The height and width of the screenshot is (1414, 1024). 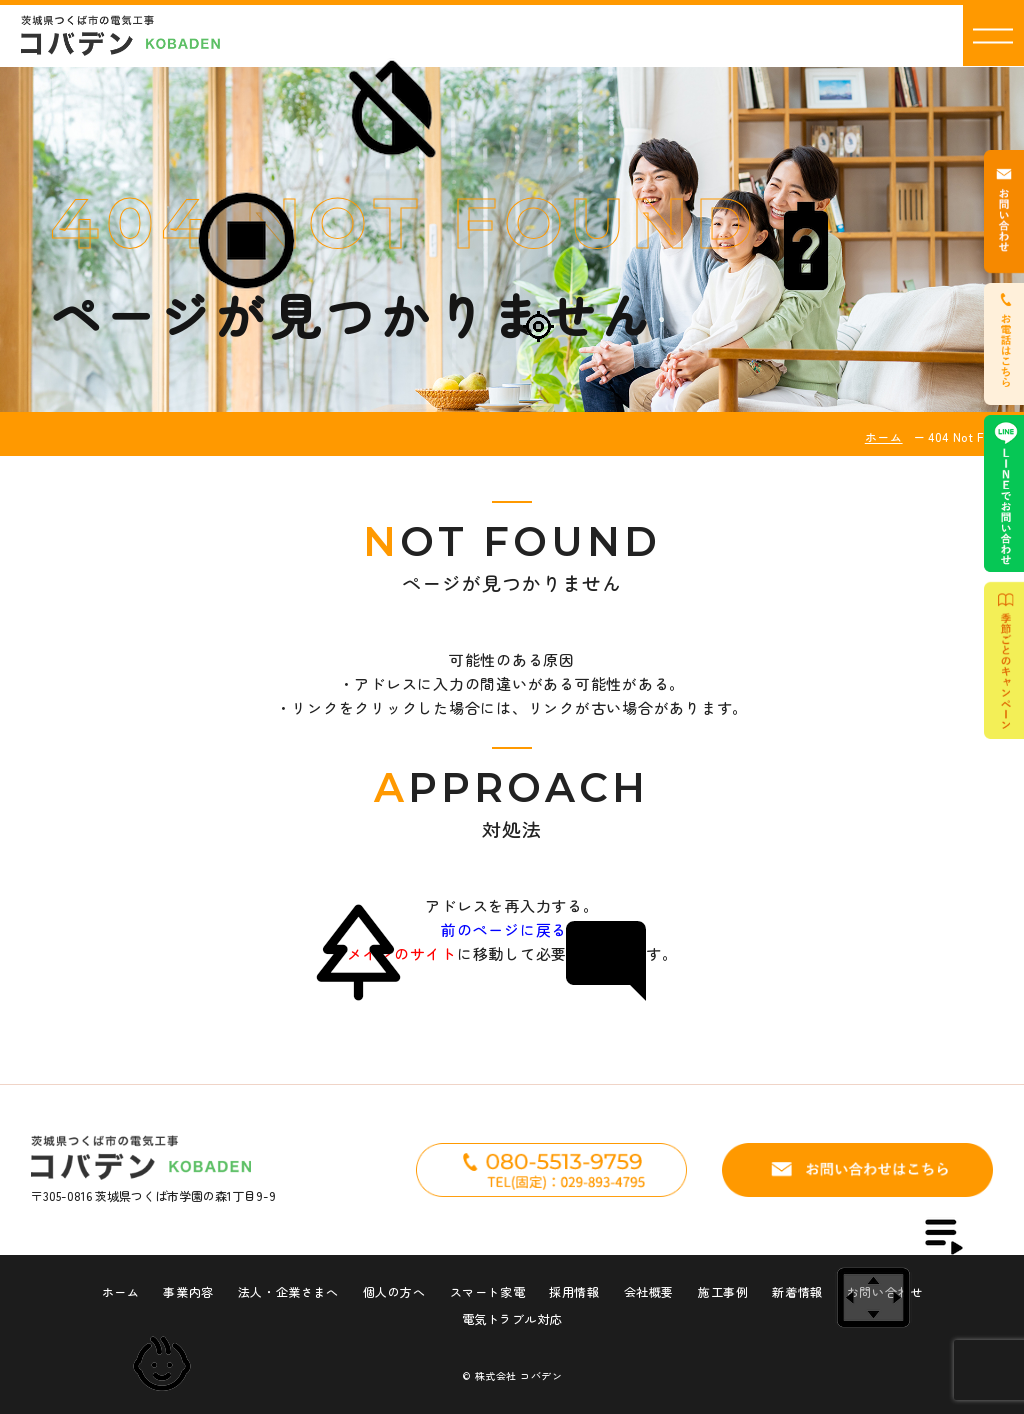 I want to click on indicates parks or nature areas on a map, so click(x=358, y=952).